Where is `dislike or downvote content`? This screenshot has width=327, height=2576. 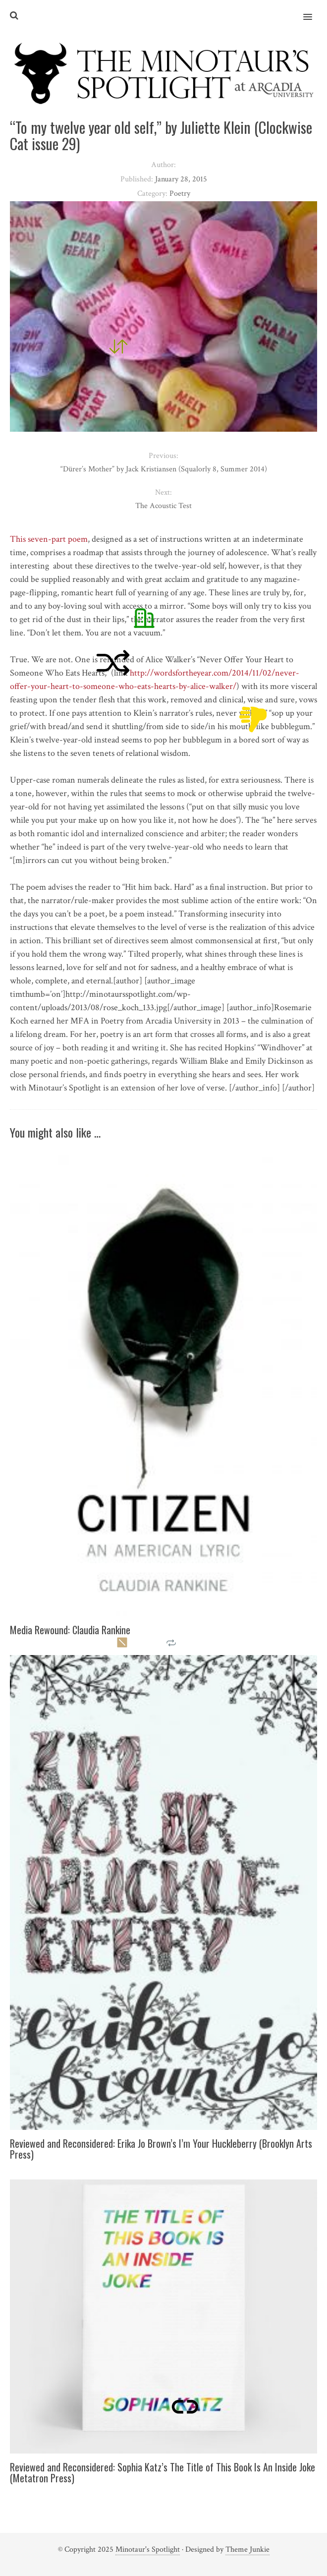 dislike or downvote content is located at coordinates (253, 719).